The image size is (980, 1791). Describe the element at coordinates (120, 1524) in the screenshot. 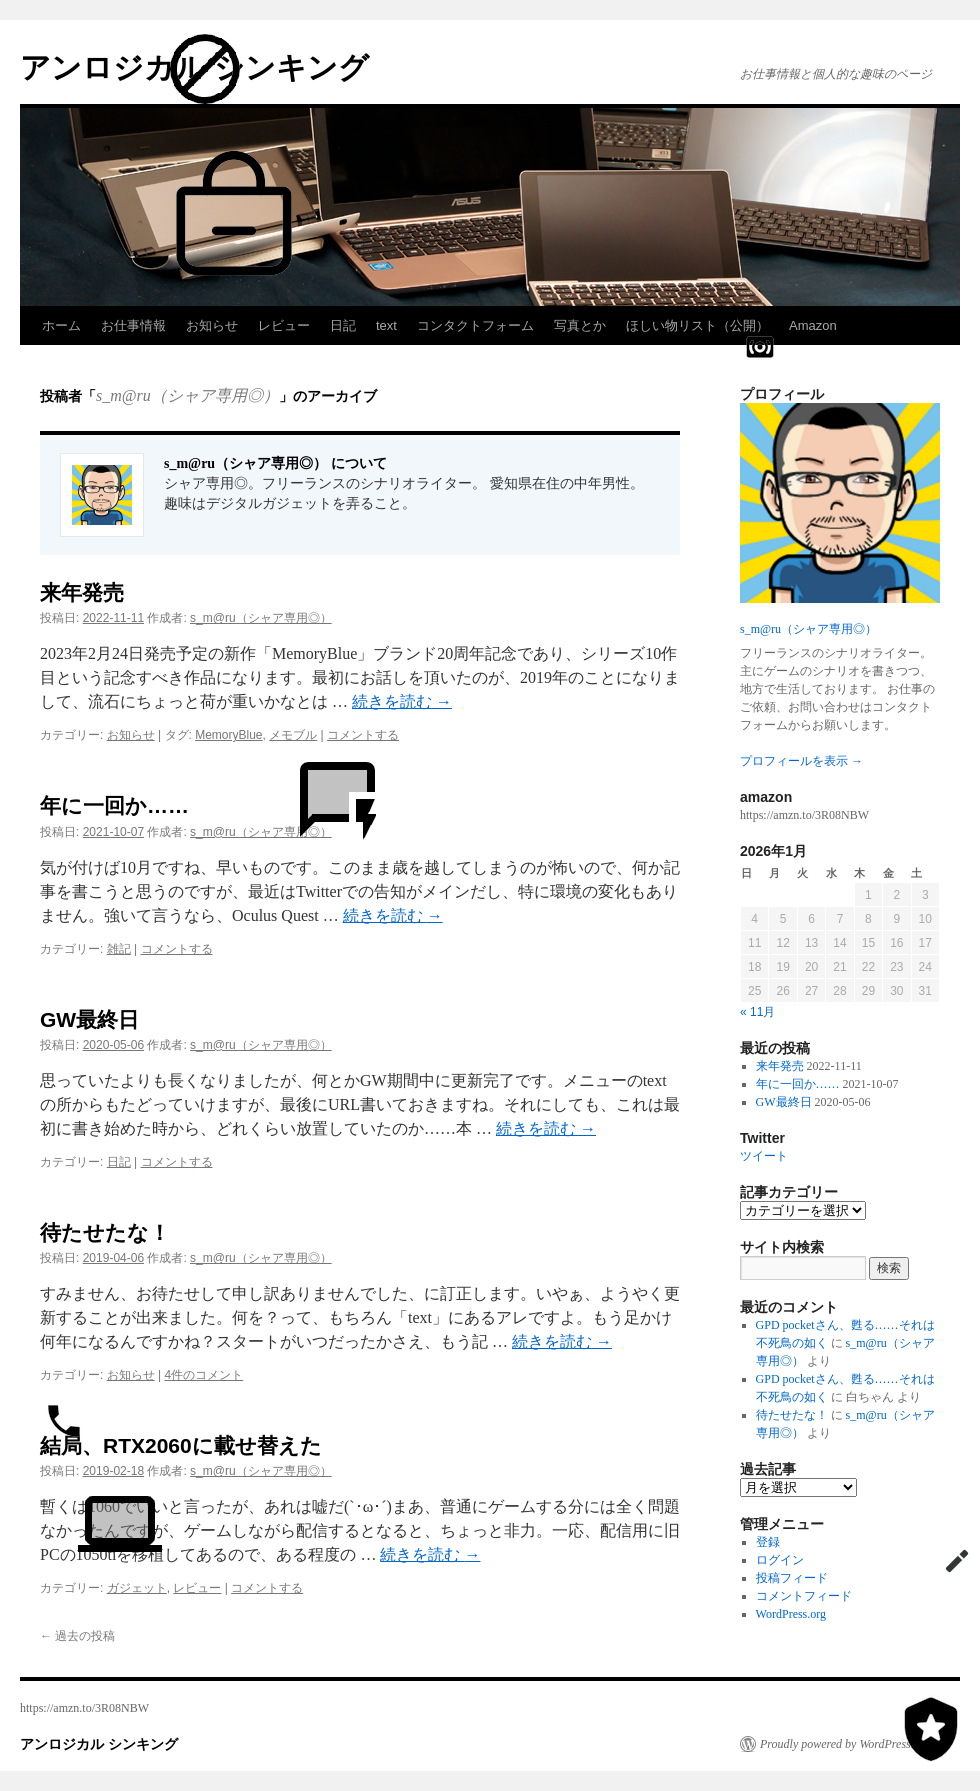

I see `switch to laptop or desktop view` at that location.